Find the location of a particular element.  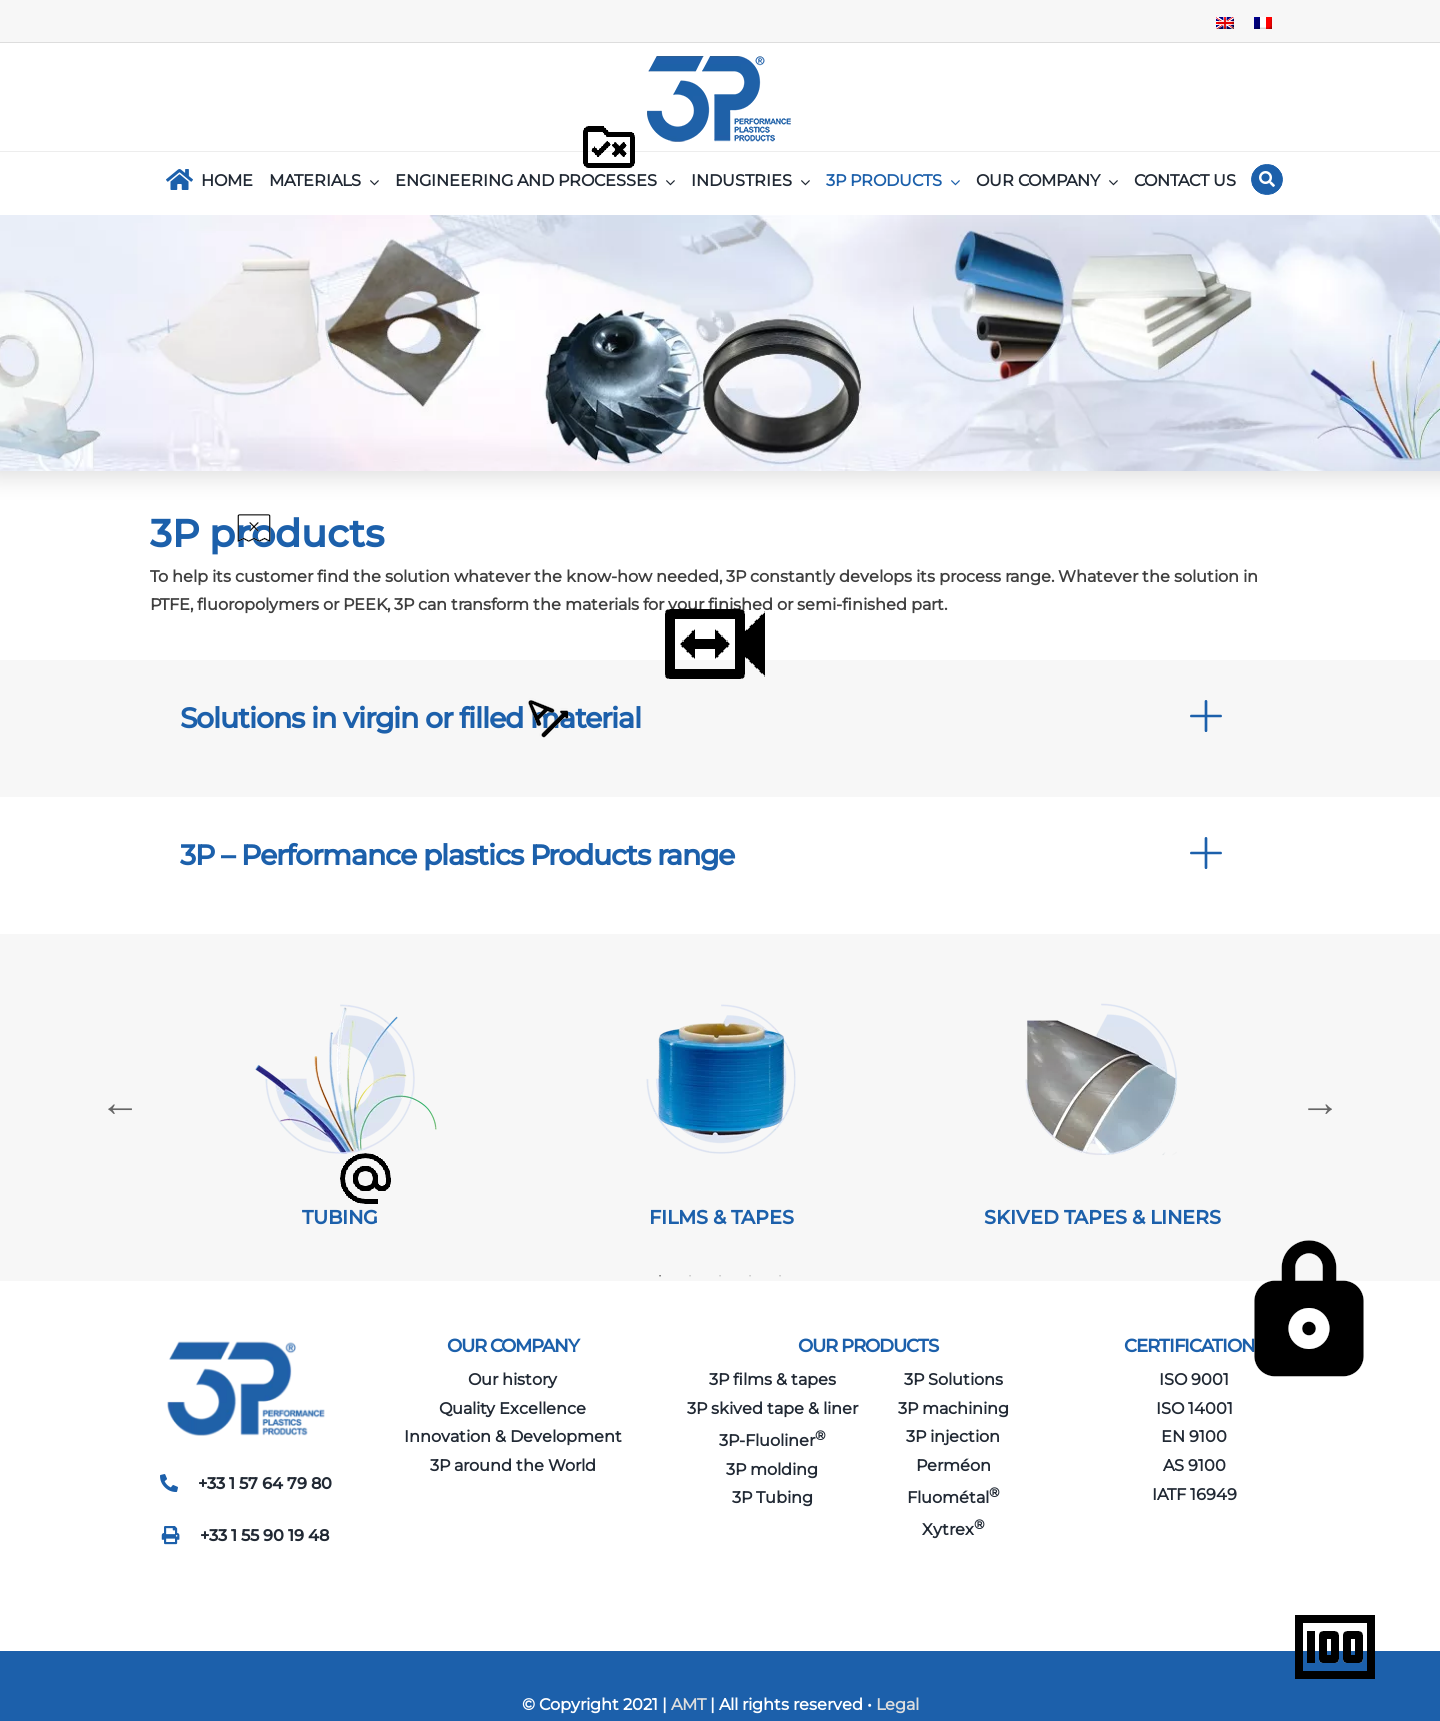

cancel or void a receipt is located at coordinates (254, 528).